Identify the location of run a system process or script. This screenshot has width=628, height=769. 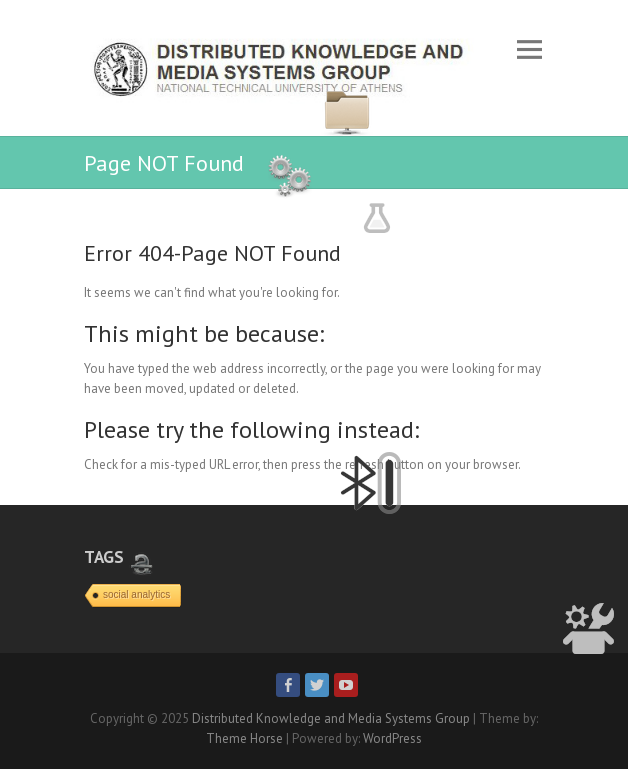
(290, 177).